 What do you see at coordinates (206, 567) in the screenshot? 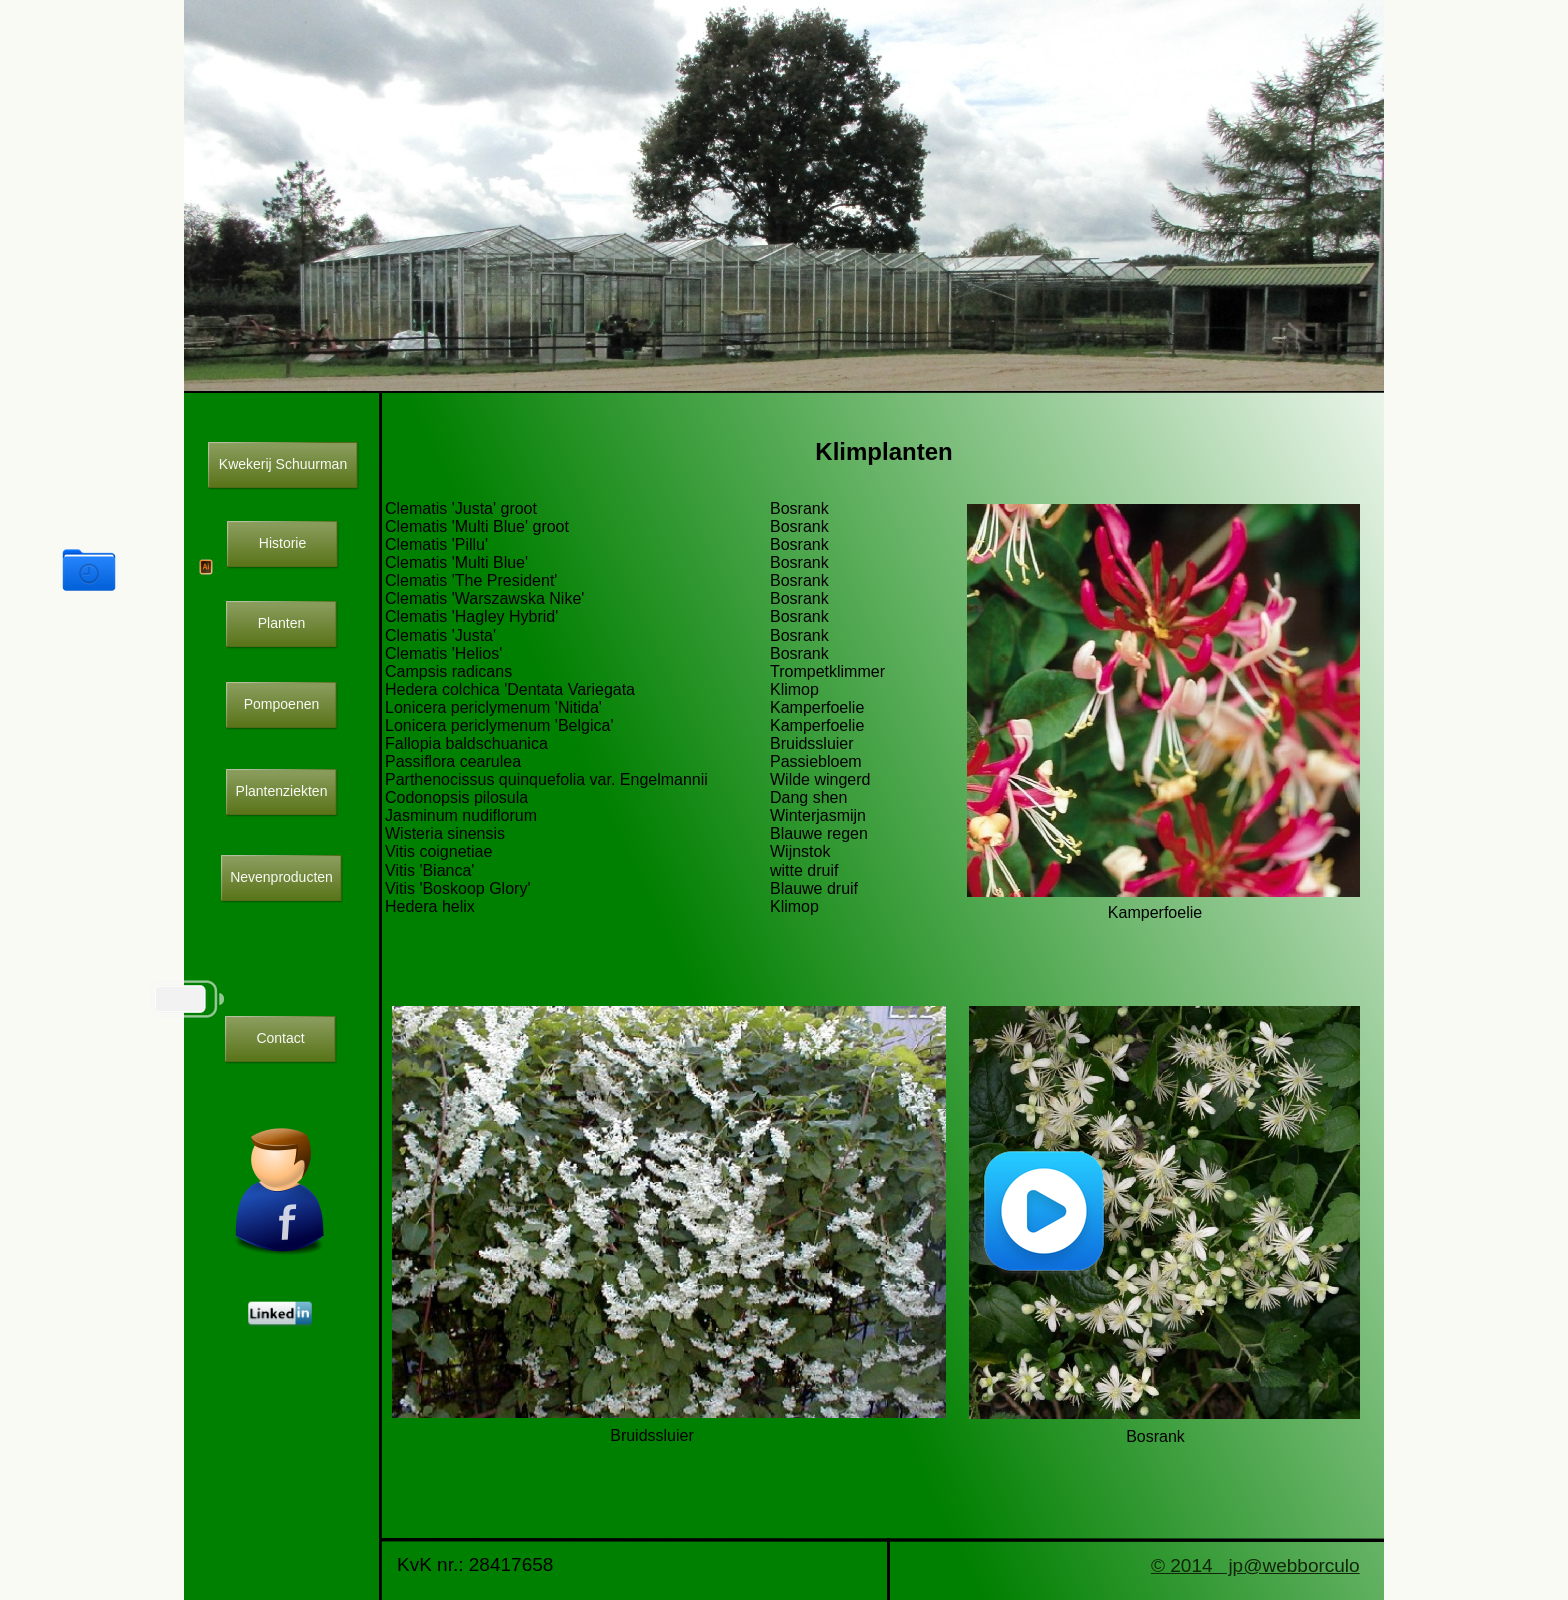
I see `open an Adobe Illustrator file` at bounding box center [206, 567].